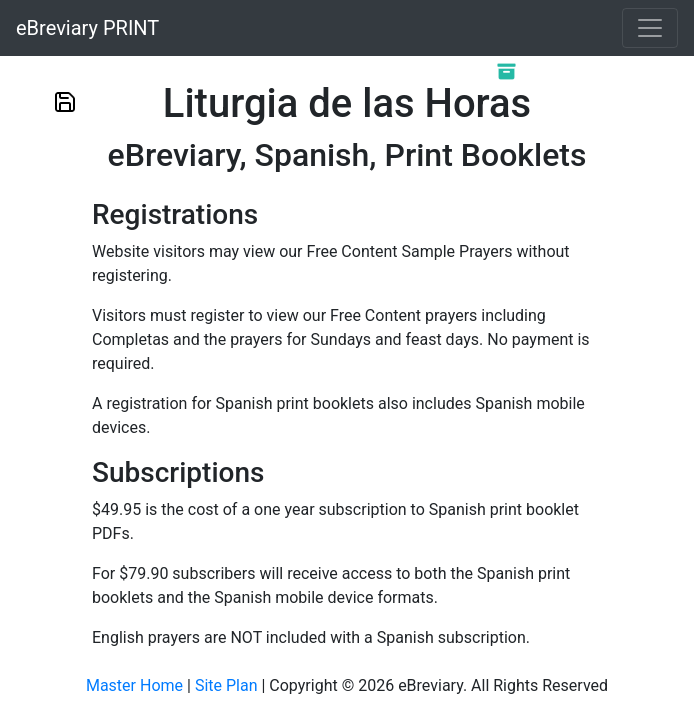 This screenshot has width=694, height=720. Describe the element at coordinates (65, 102) in the screenshot. I see `save current file or document` at that location.